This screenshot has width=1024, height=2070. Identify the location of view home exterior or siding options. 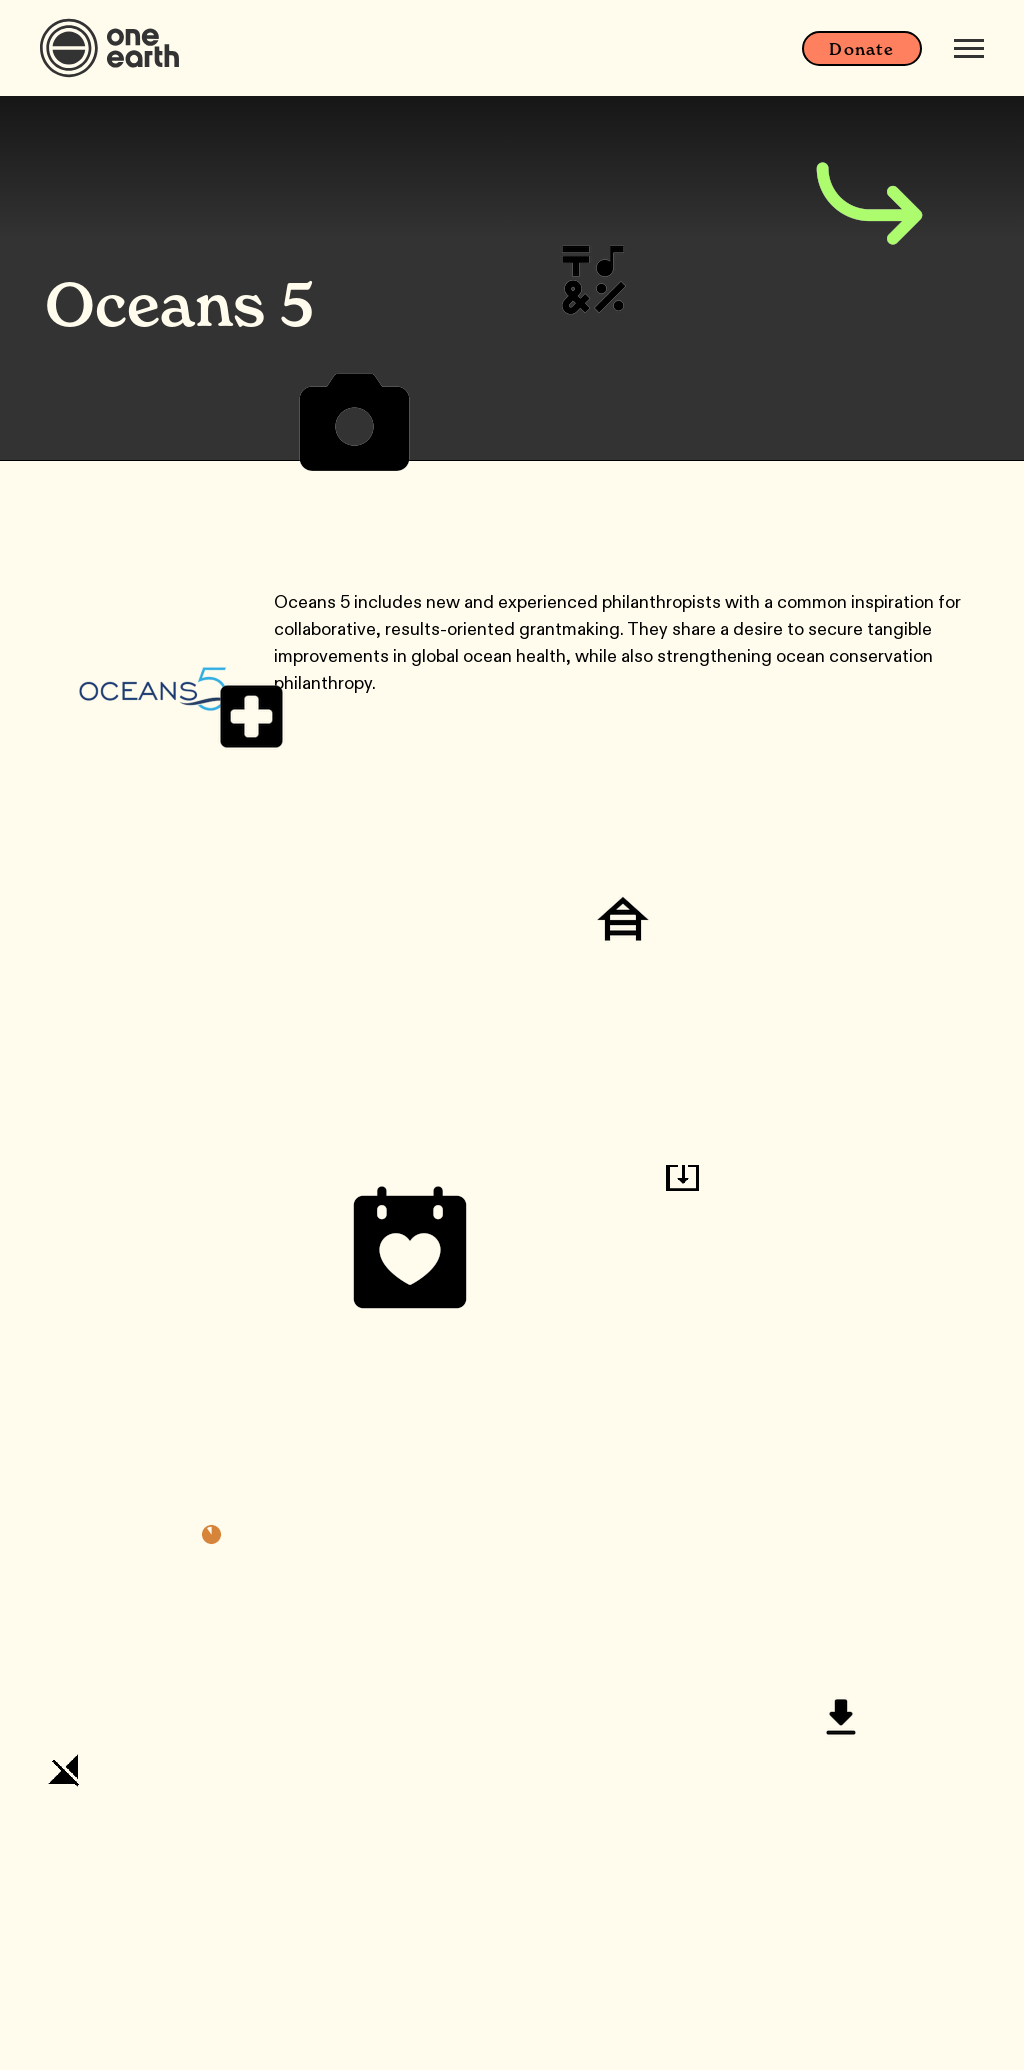
(623, 920).